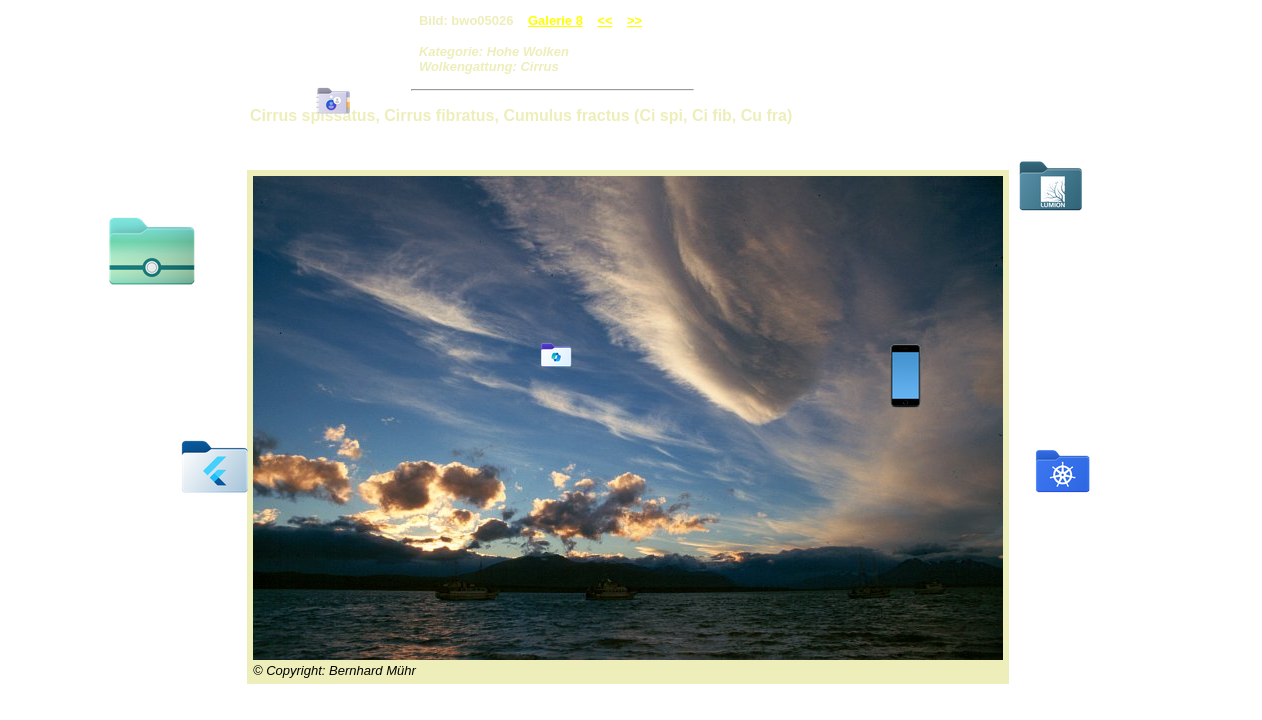 The height and width of the screenshot is (720, 1262). What do you see at coordinates (556, 356) in the screenshot?
I see `open folder containing Microsoft Copilot files` at bounding box center [556, 356].